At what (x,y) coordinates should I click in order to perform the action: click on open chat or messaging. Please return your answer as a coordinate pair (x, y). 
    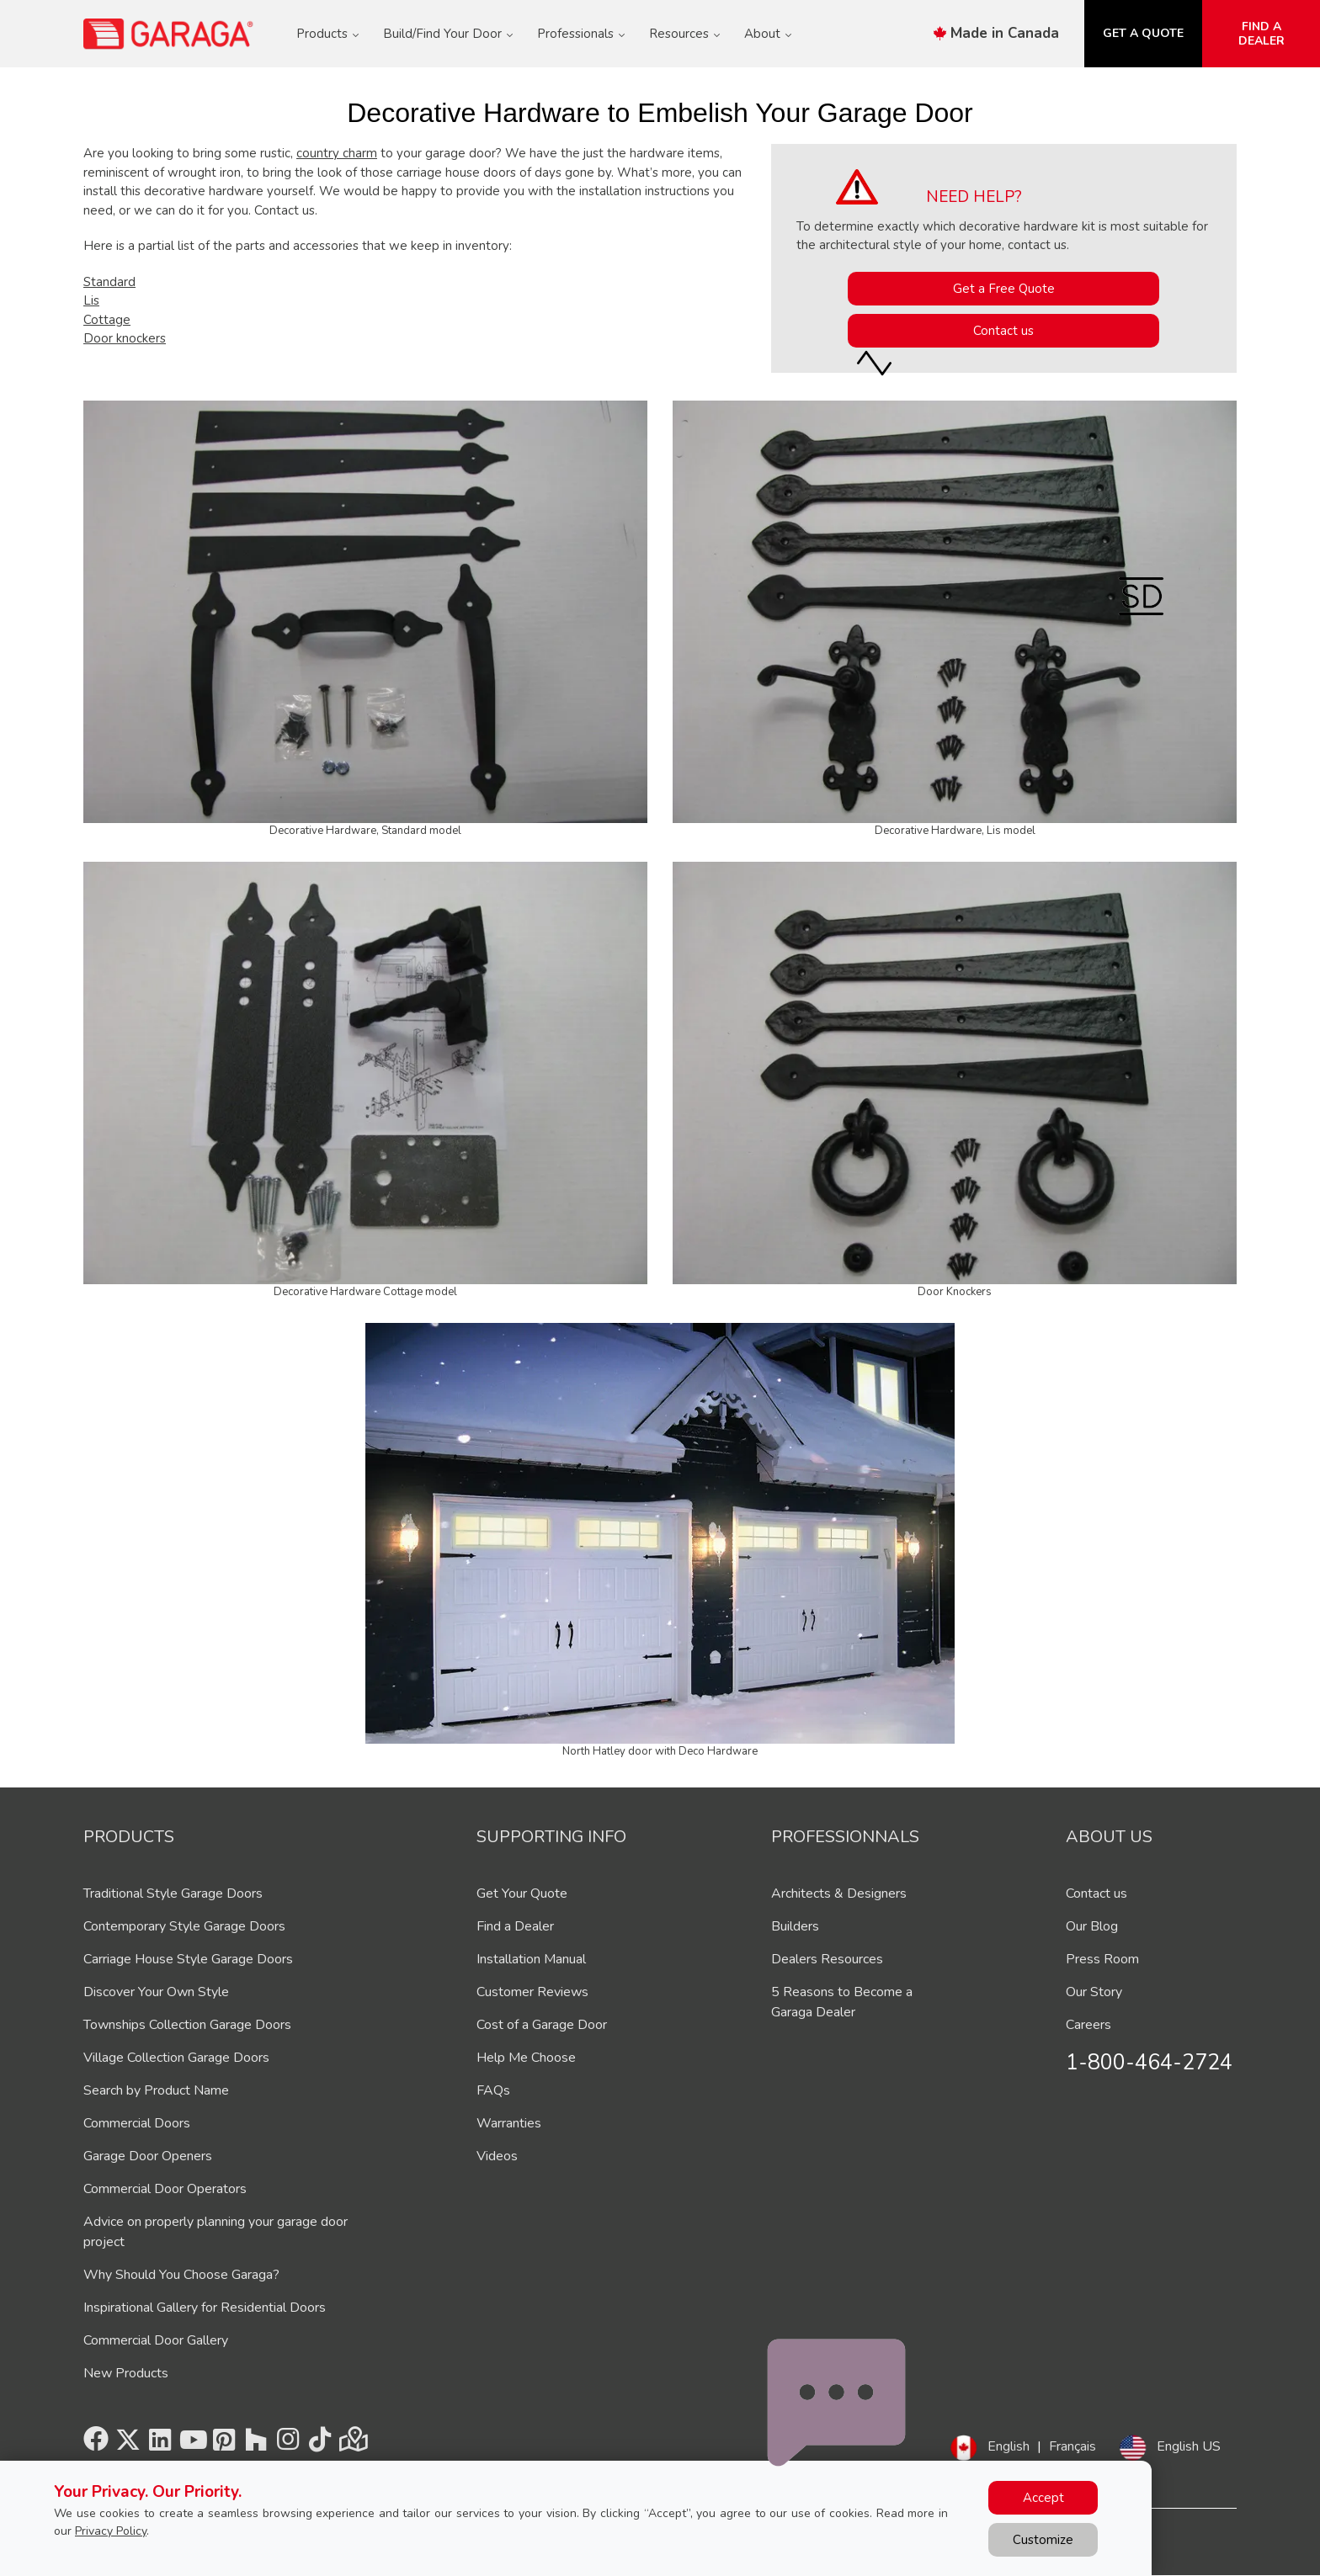
    Looking at the image, I should click on (836, 2392).